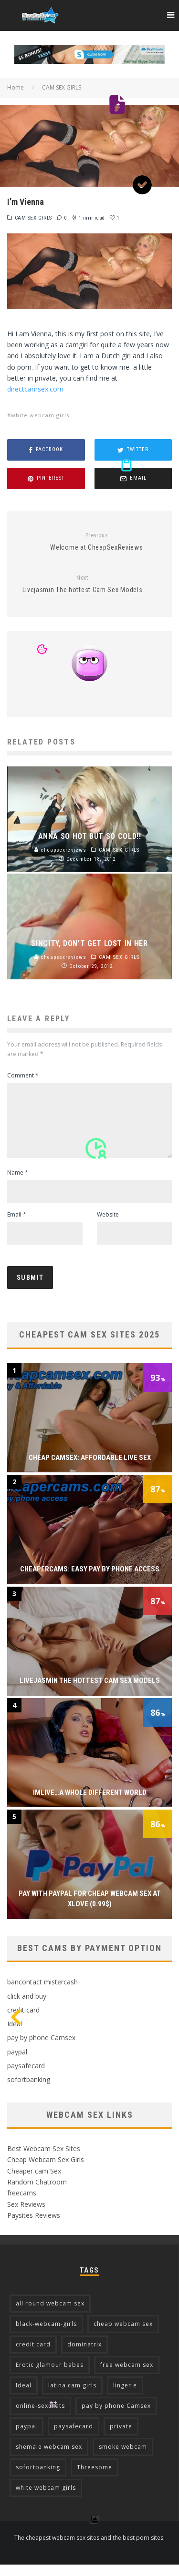 Image resolution: width=179 pixels, height=2576 pixels. Describe the element at coordinates (16, 2017) in the screenshot. I see `go back to the previous screen` at that location.